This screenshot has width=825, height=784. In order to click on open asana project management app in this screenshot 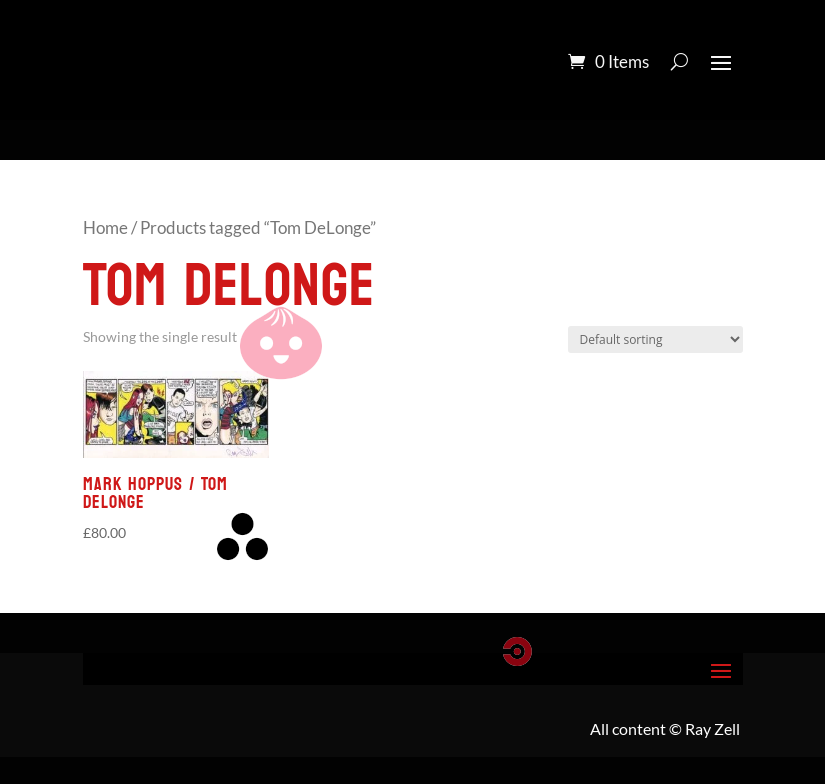, I will do `click(242, 536)`.